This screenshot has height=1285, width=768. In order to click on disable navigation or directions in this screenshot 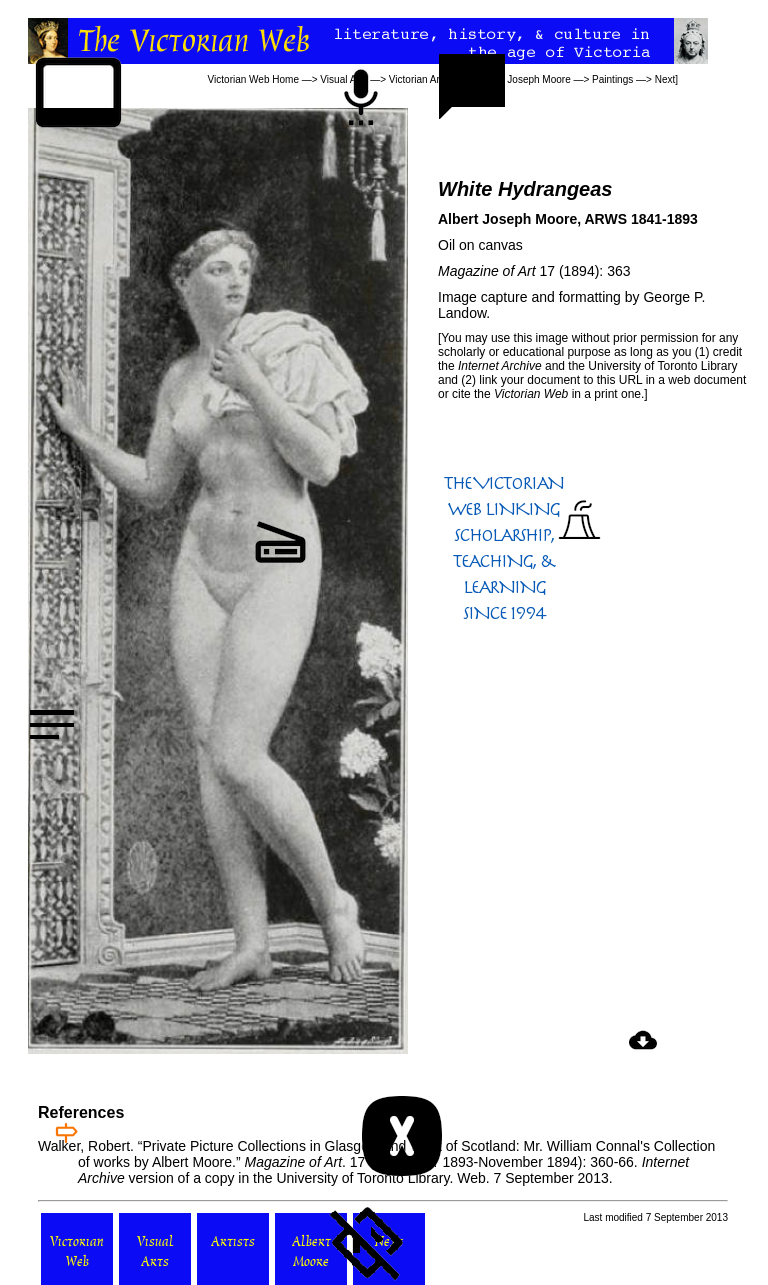, I will do `click(367, 1242)`.